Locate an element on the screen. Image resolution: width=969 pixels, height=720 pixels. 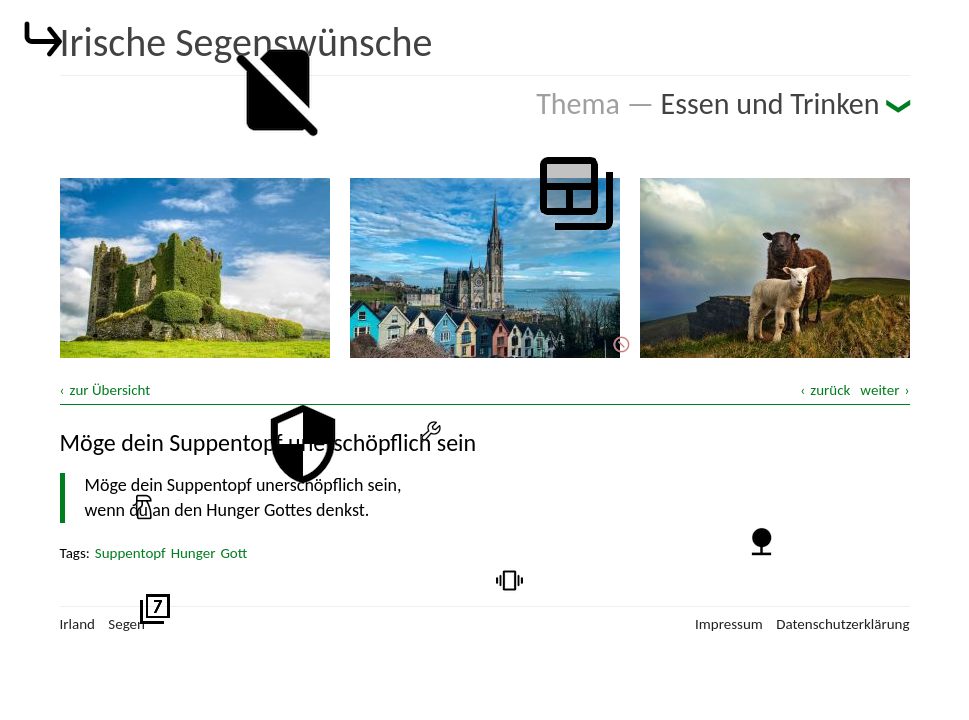
indicates item 7 in a numbered series or filter is located at coordinates (155, 609).